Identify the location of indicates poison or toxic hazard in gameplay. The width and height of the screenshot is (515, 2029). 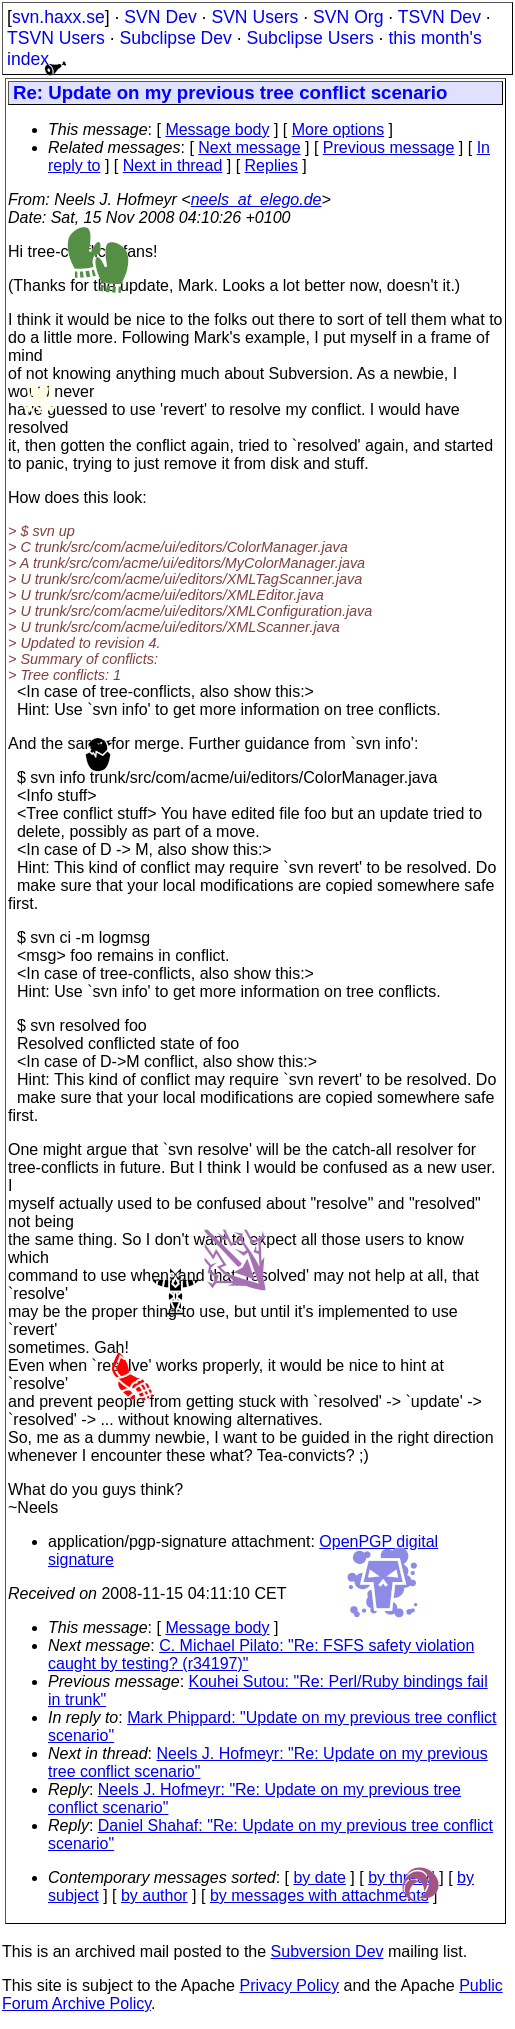
(382, 1582).